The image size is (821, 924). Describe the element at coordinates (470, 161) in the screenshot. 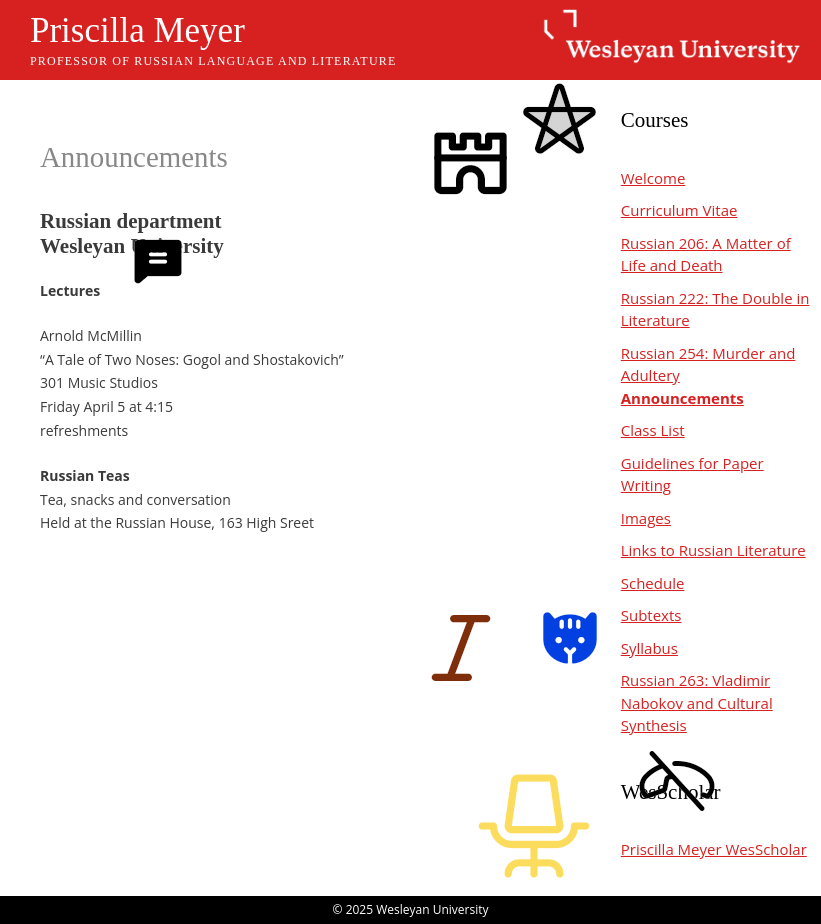

I see `access castle or fortress-themed content` at that location.